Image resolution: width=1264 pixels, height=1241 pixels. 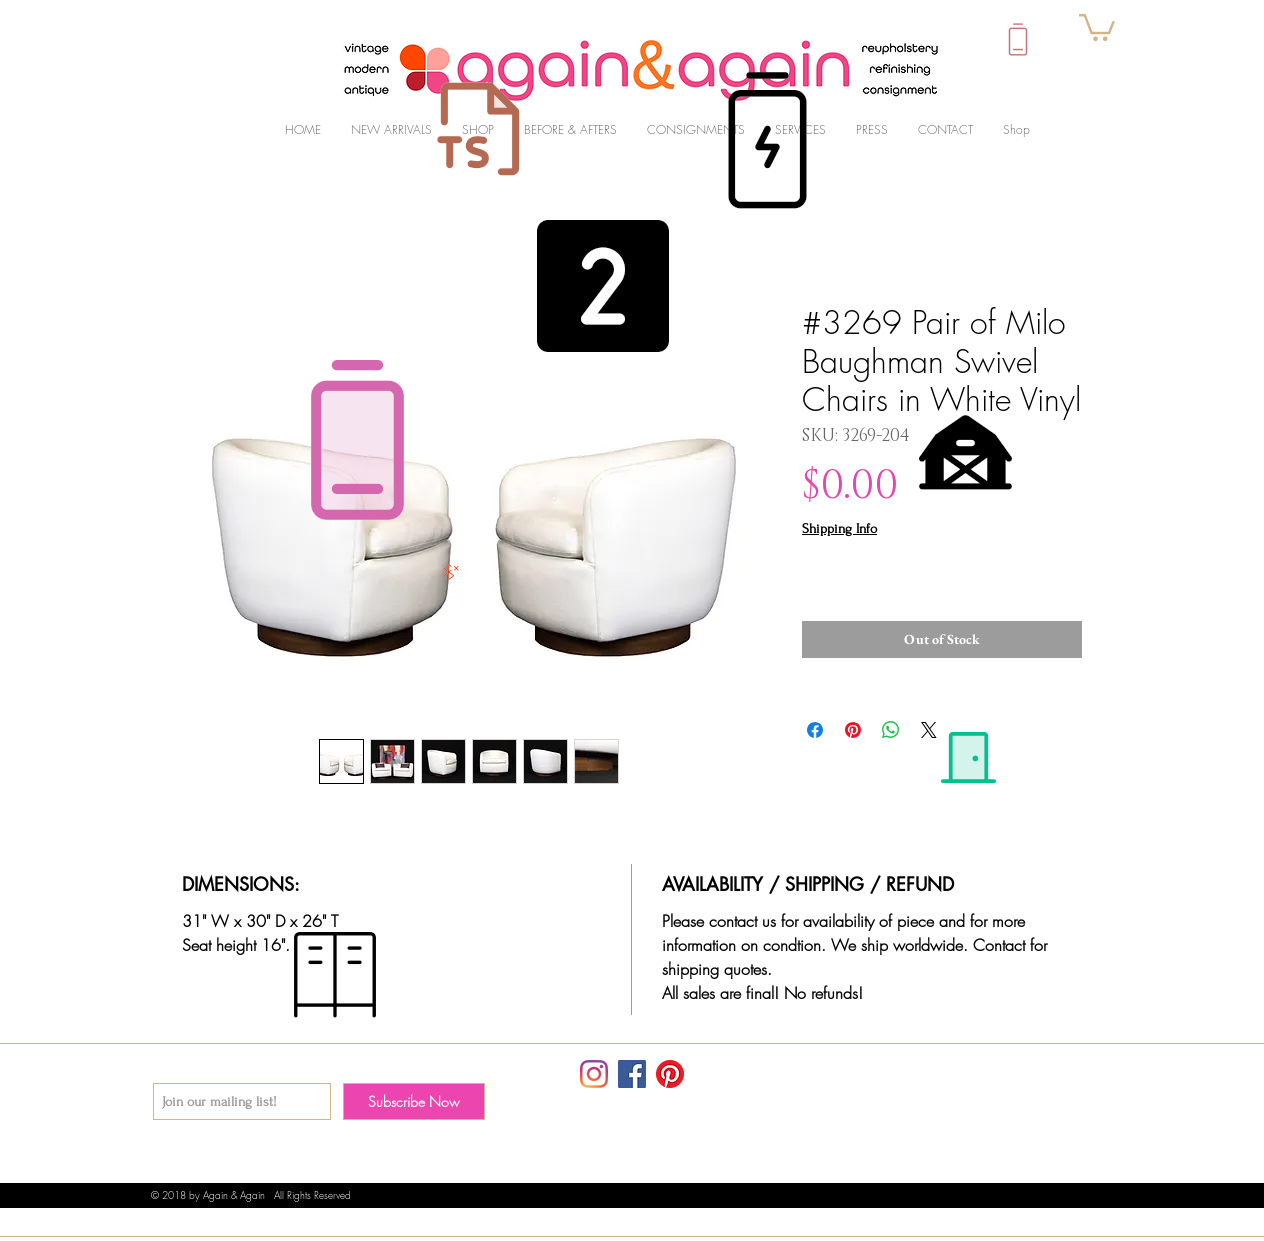 What do you see at coordinates (603, 286) in the screenshot?
I see `indicates step two in a multi-step process` at bounding box center [603, 286].